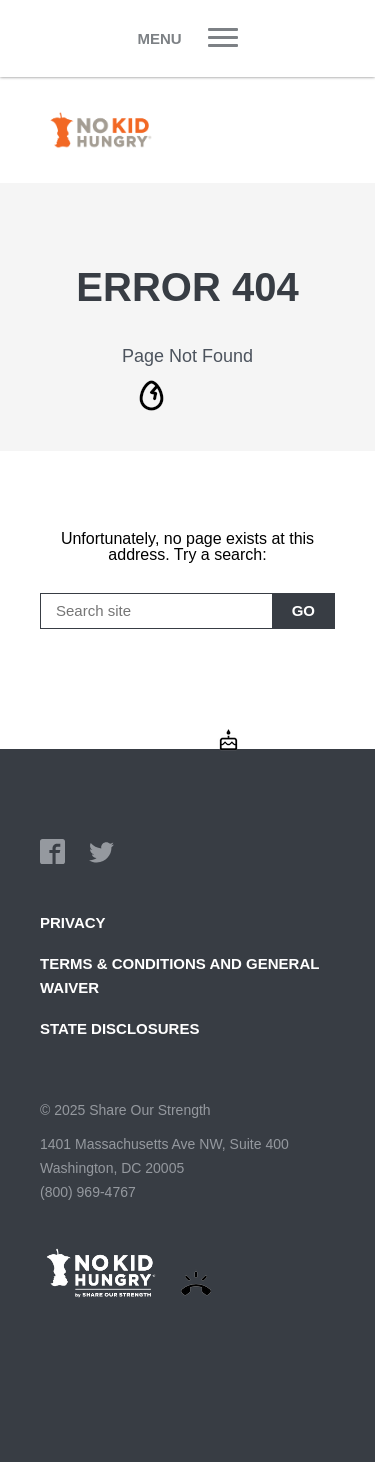 Image resolution: width=375 pixels, height=1462 pixels. Describe the element at coordinates (228, 740) in the screenshot. I see `view birthday or celebration events` at that location.